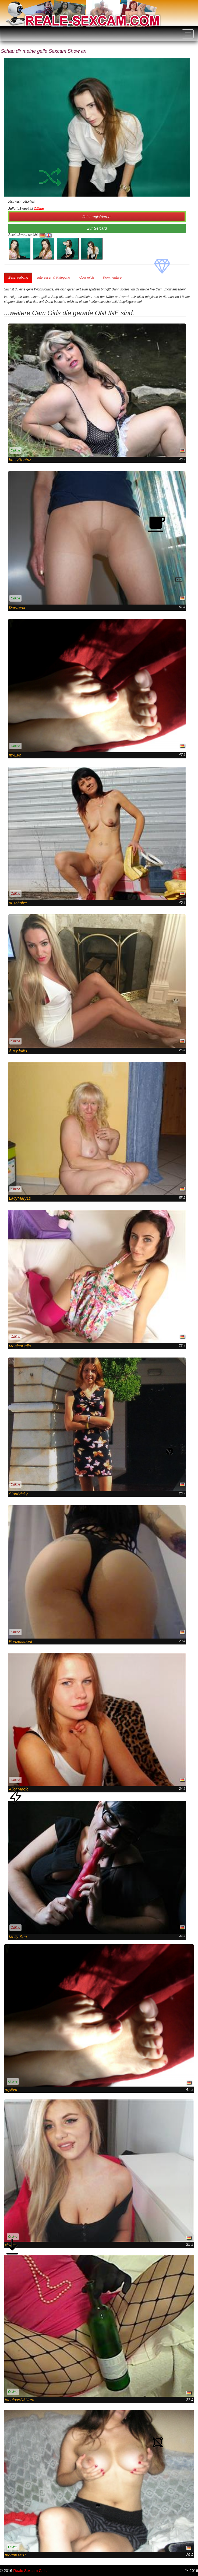 The image size is (198, 2576). Describe the element at coordinates (169, 1451) in the screenshot. I see `open link in Google Chrome browser` at that location.